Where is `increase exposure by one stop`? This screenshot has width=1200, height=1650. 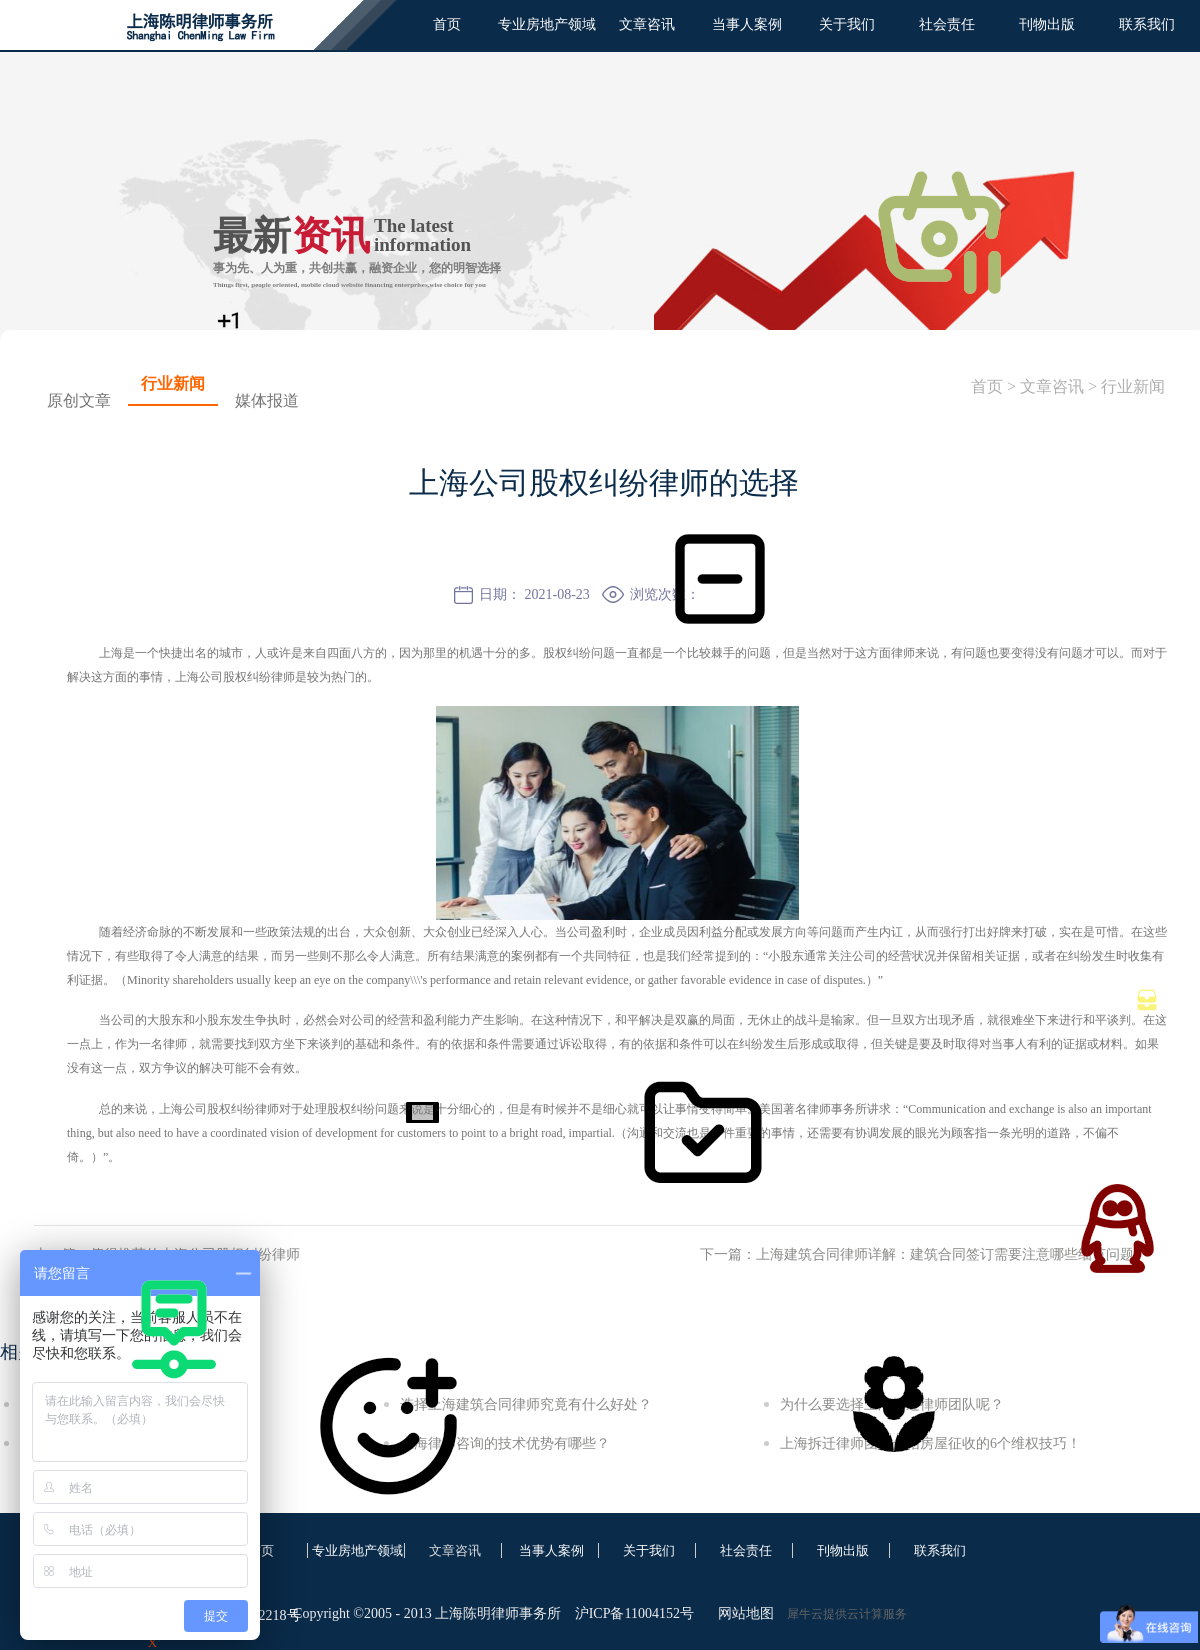
increase exposure by one stop is located at coordinates (228, 321).